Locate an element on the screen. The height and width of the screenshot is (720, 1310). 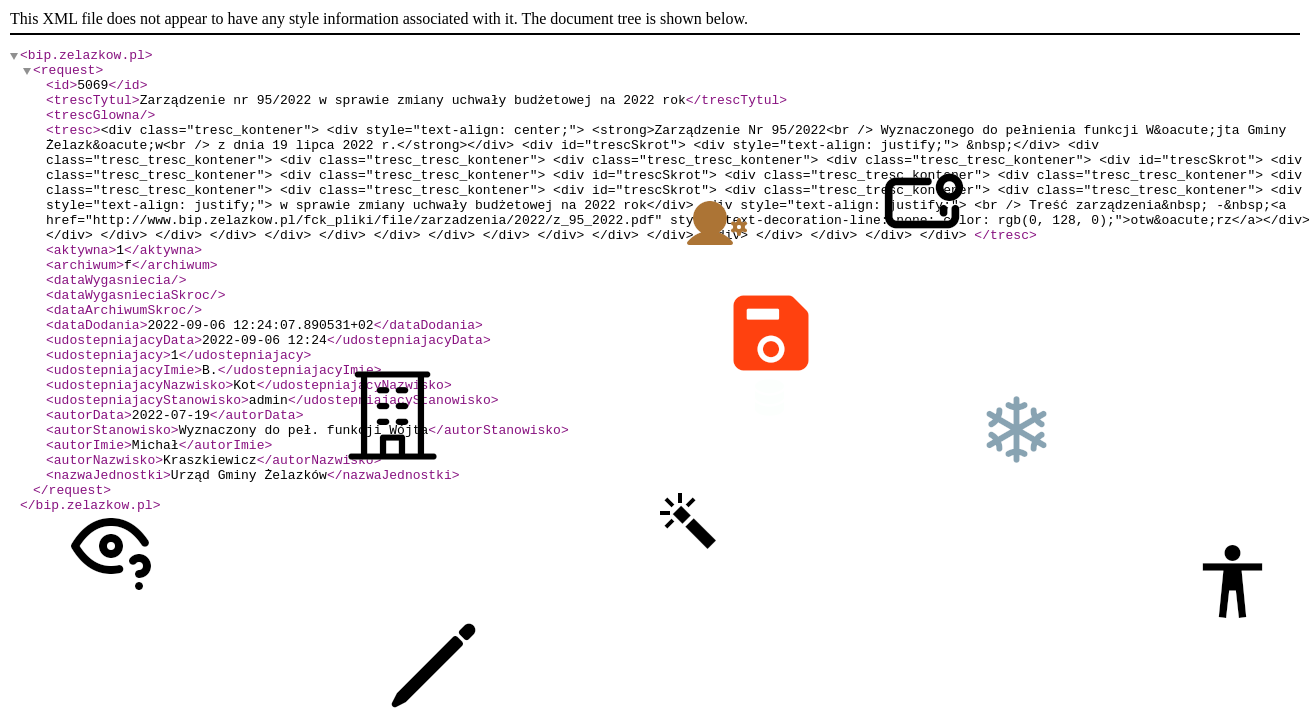
apply auto-enhance or magic adjustments is located at coordinates (688, 521).